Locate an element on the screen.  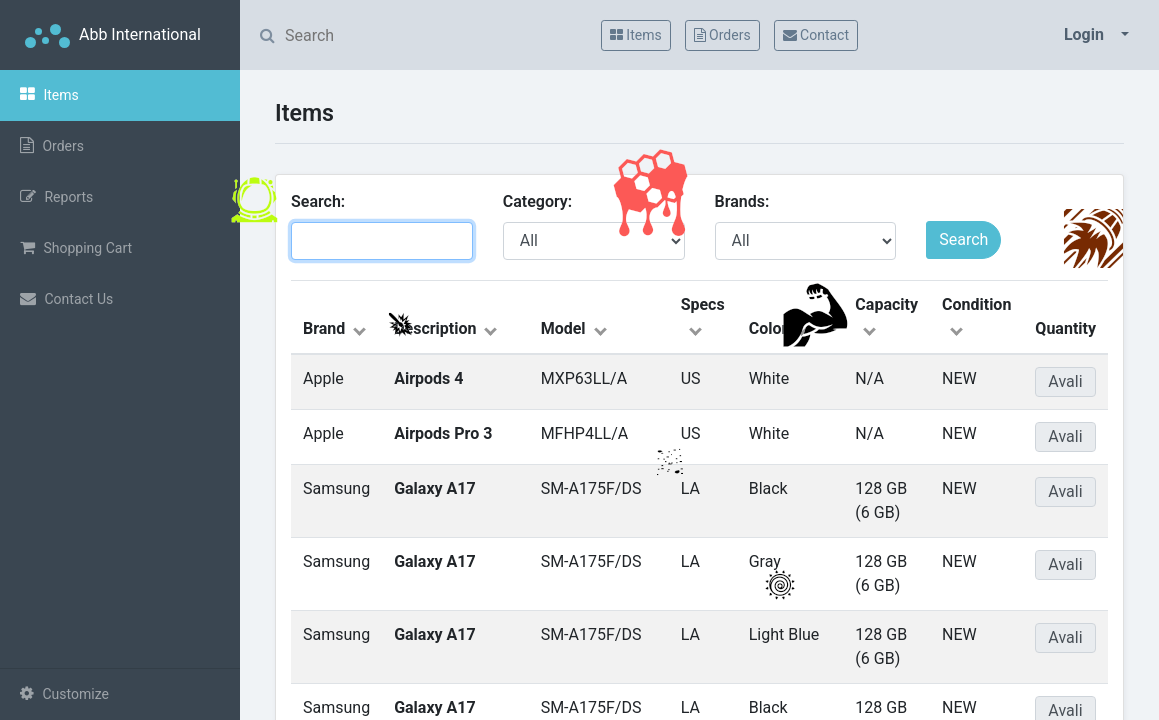
ubisoft game launcher or storefront is located at coordinates (780, 585).